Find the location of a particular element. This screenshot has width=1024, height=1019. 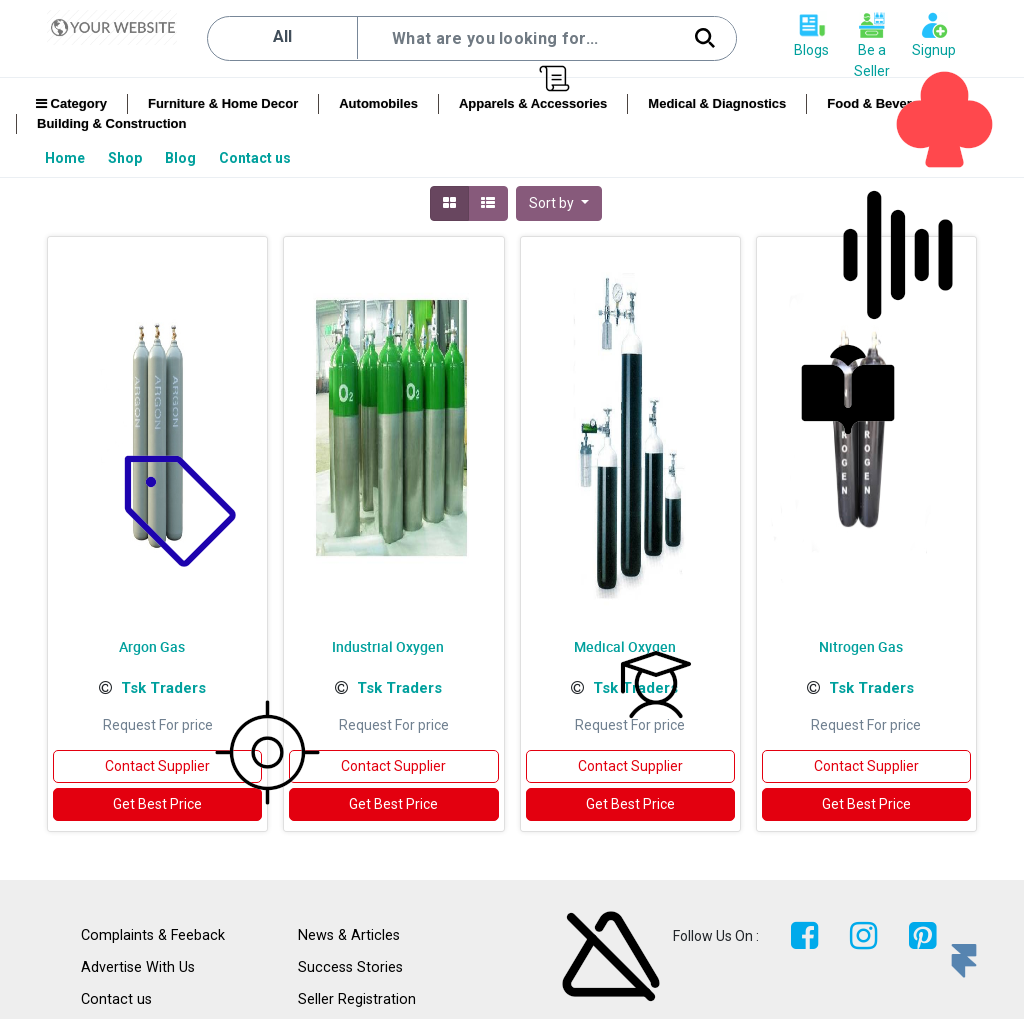

view terms and conditions or legal documents is located at coordinates (555, 78).